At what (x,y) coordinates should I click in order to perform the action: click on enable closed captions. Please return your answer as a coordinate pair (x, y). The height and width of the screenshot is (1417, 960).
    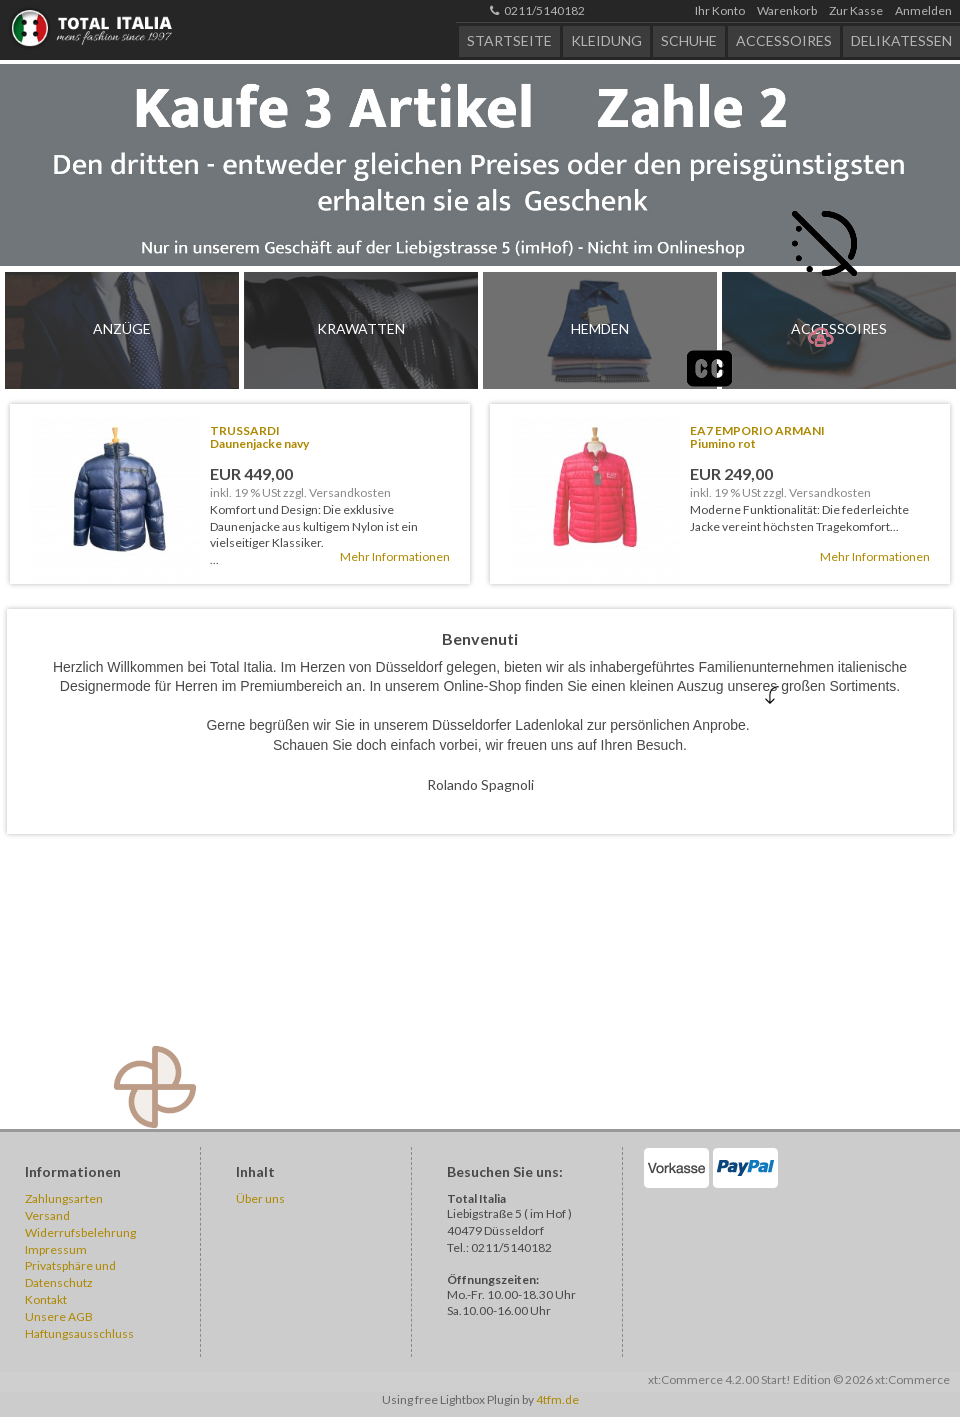
    Looking at the image, I should click on (709, 368).